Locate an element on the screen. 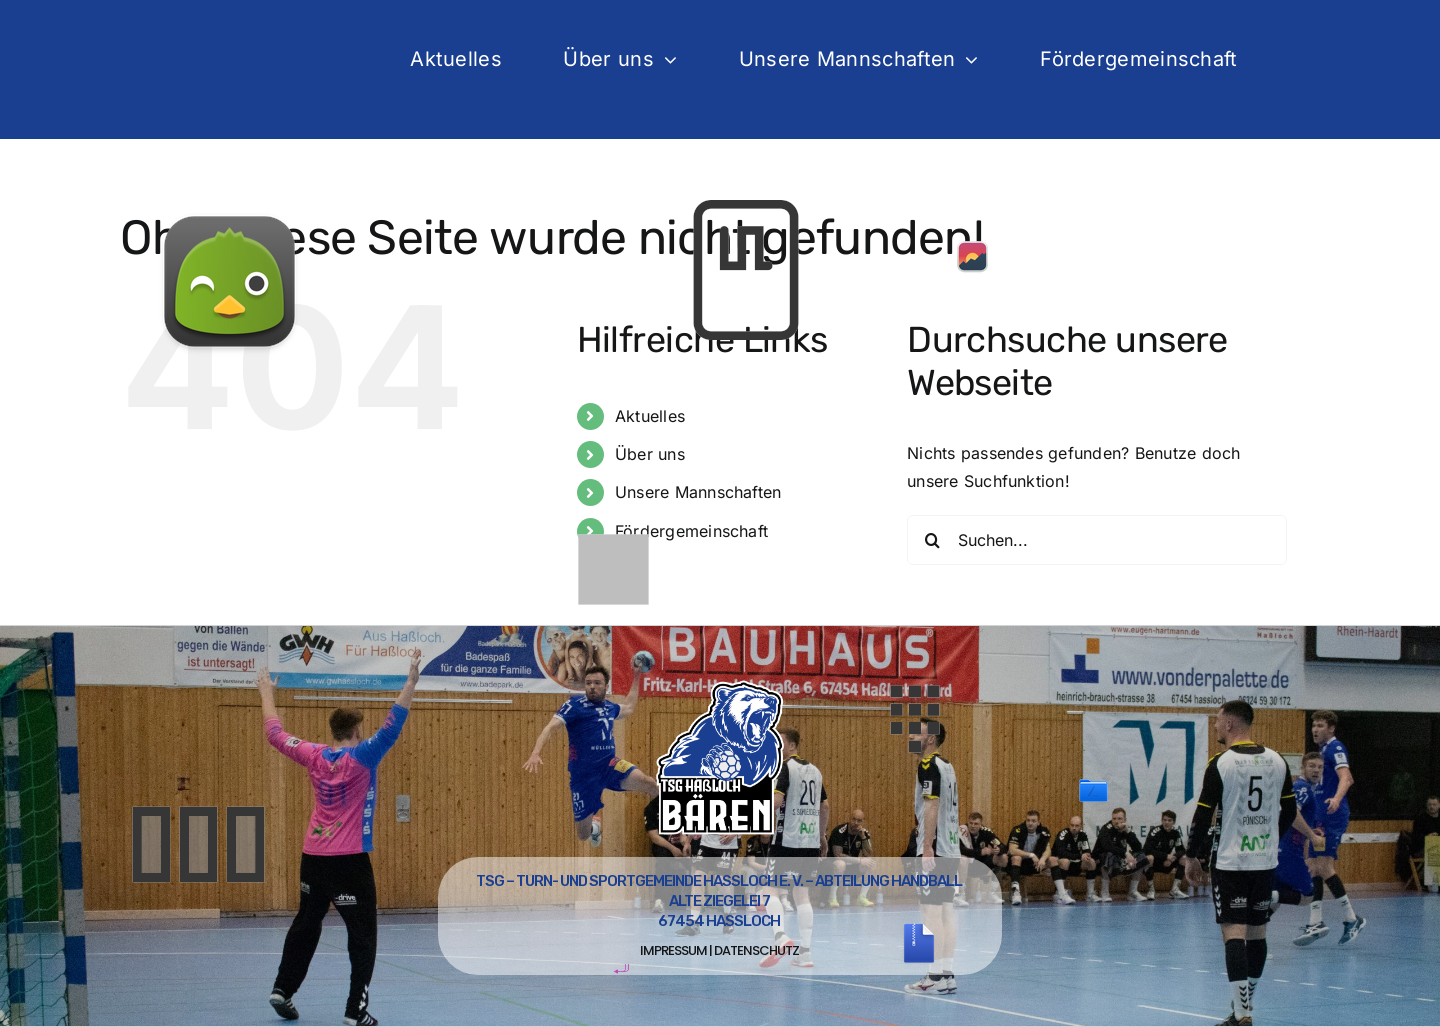 This screenshot has height=1027, width=1440. switch between open workspaces or desktops is located at coordinates (198, 844).